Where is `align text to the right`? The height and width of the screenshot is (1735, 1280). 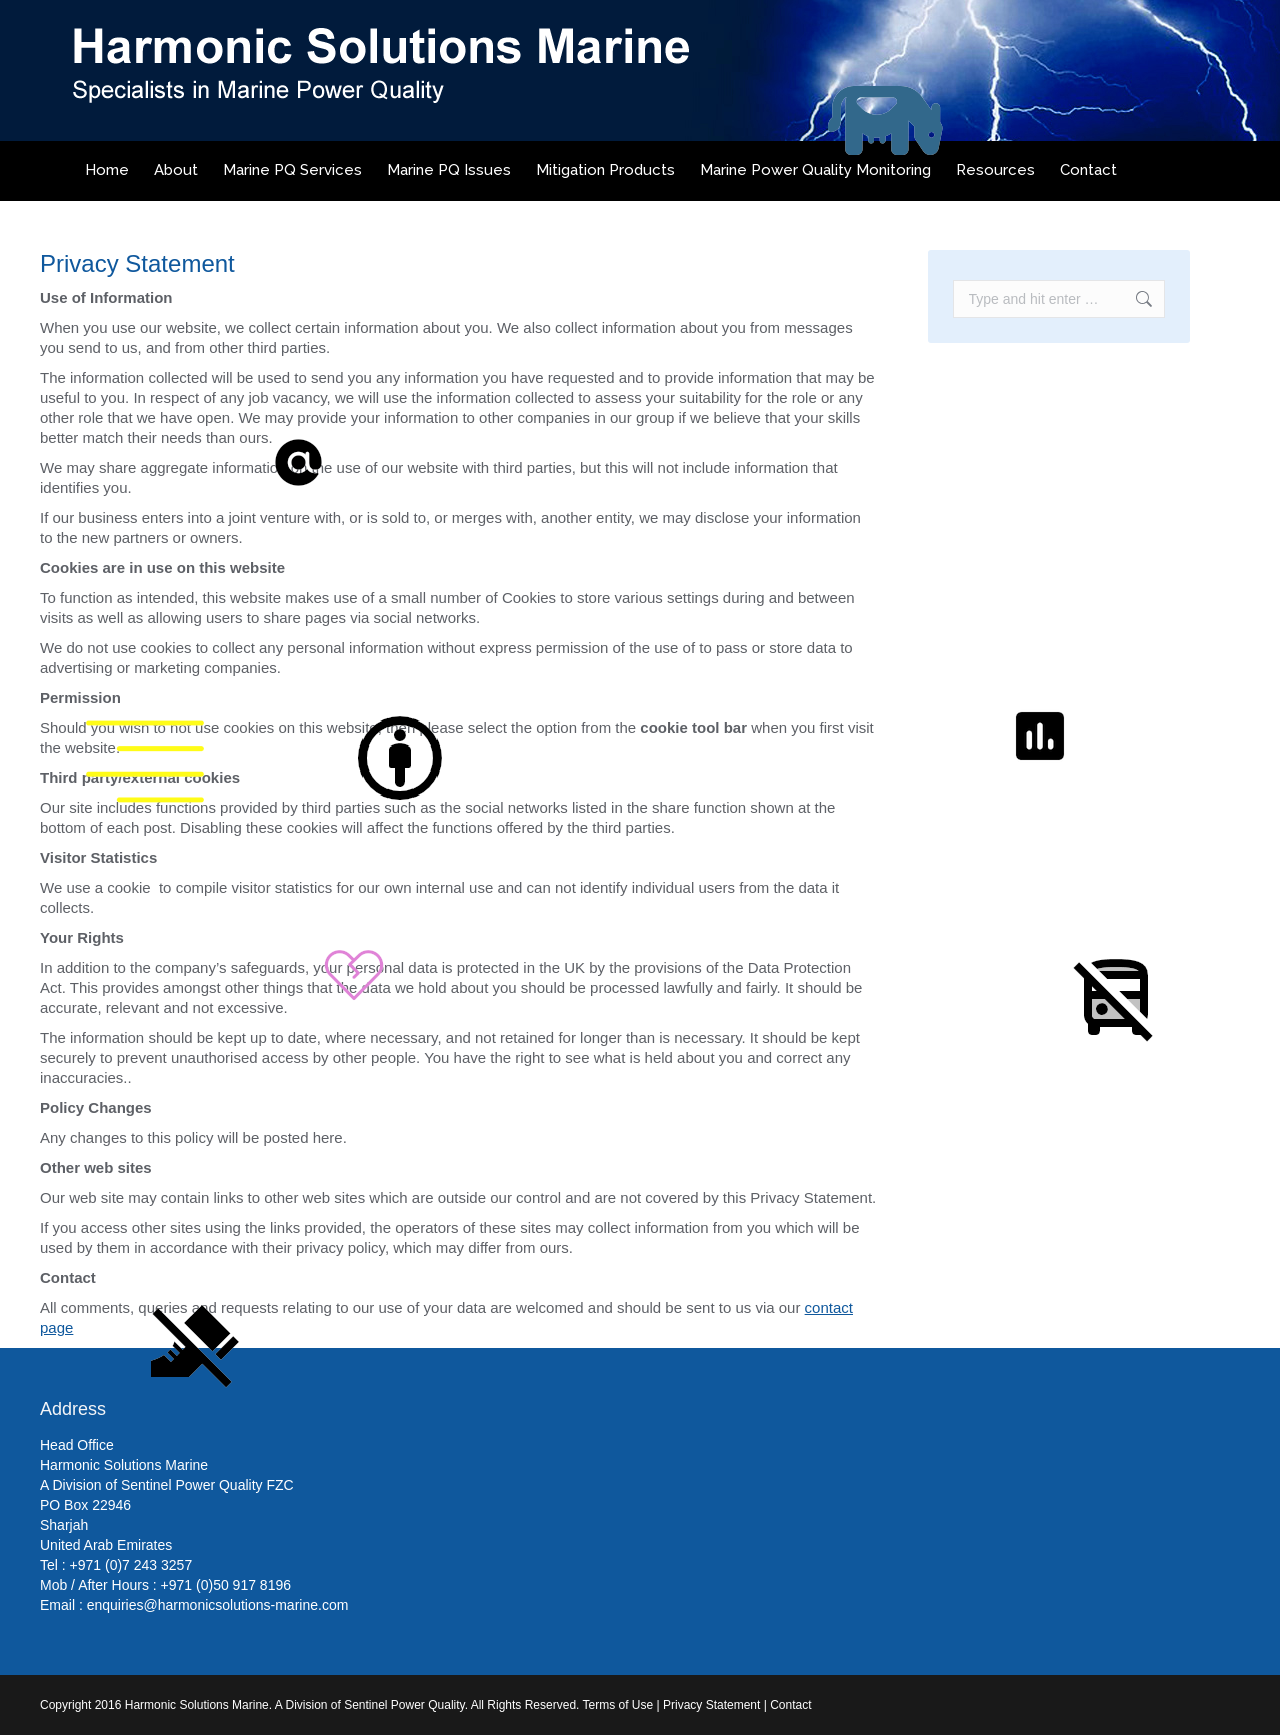
align text to the right is located at coordinates (145, 764).